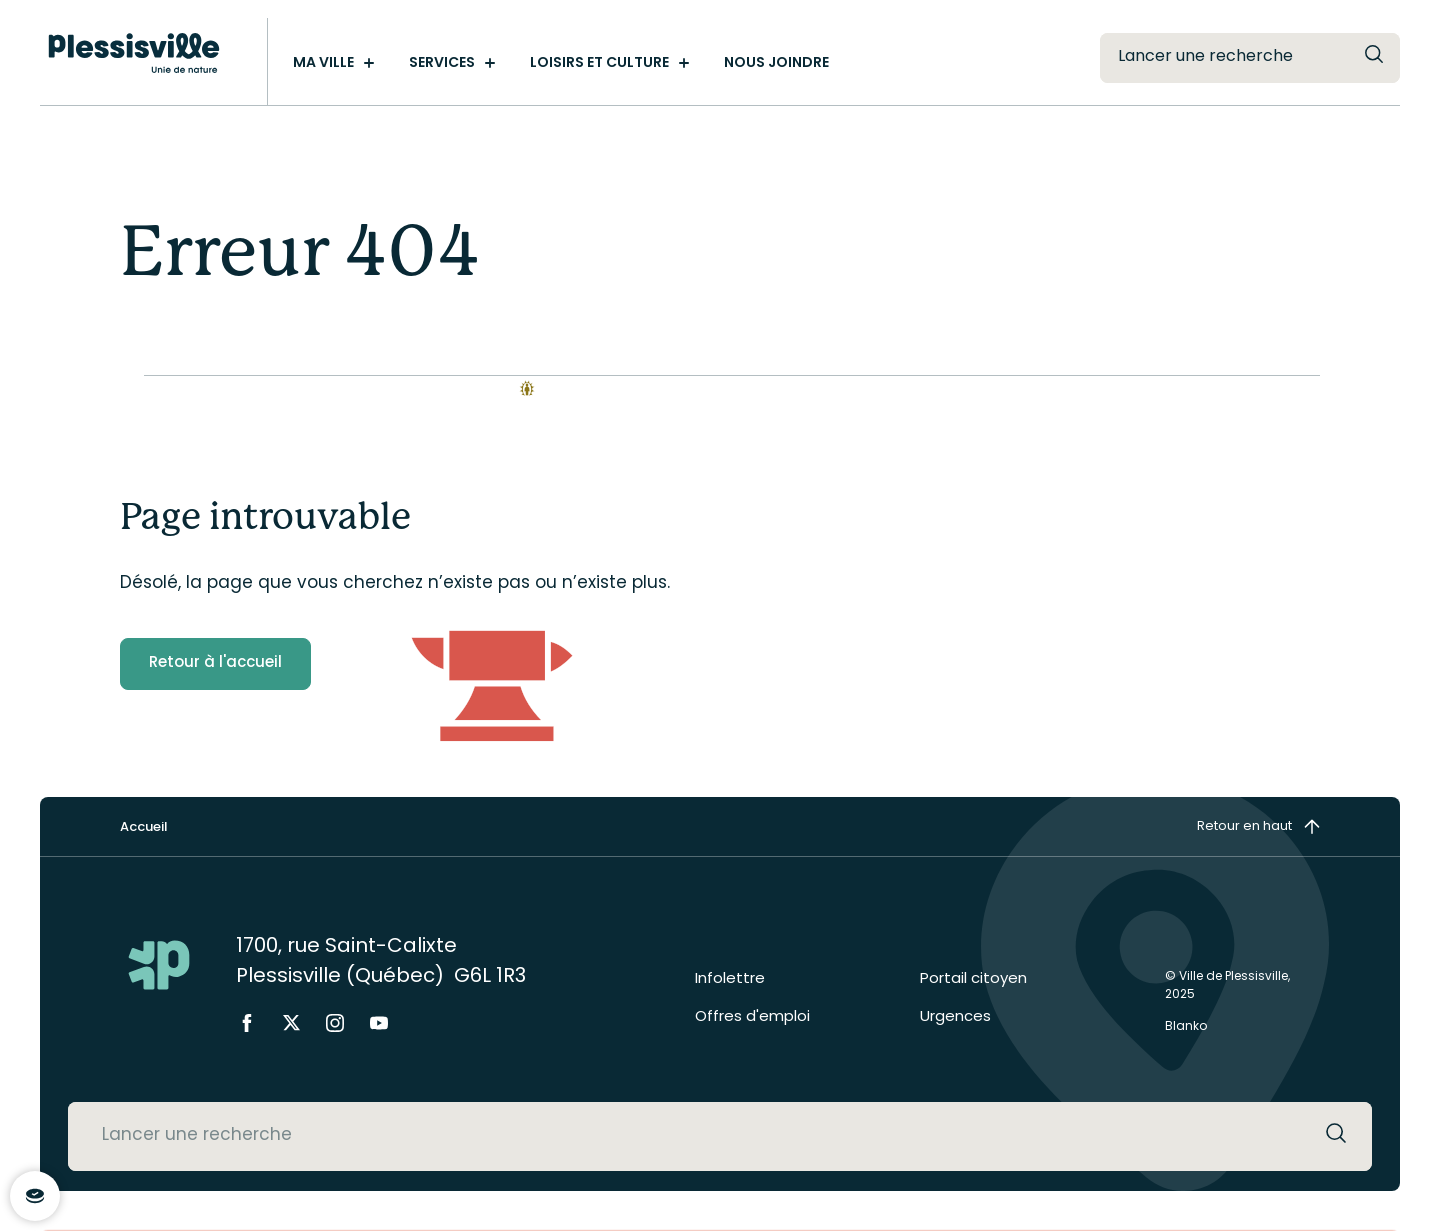 The width and height of the screenshot is (1440, 1231). I want to click on access crafting or blacksmith features, so click(492, 678).